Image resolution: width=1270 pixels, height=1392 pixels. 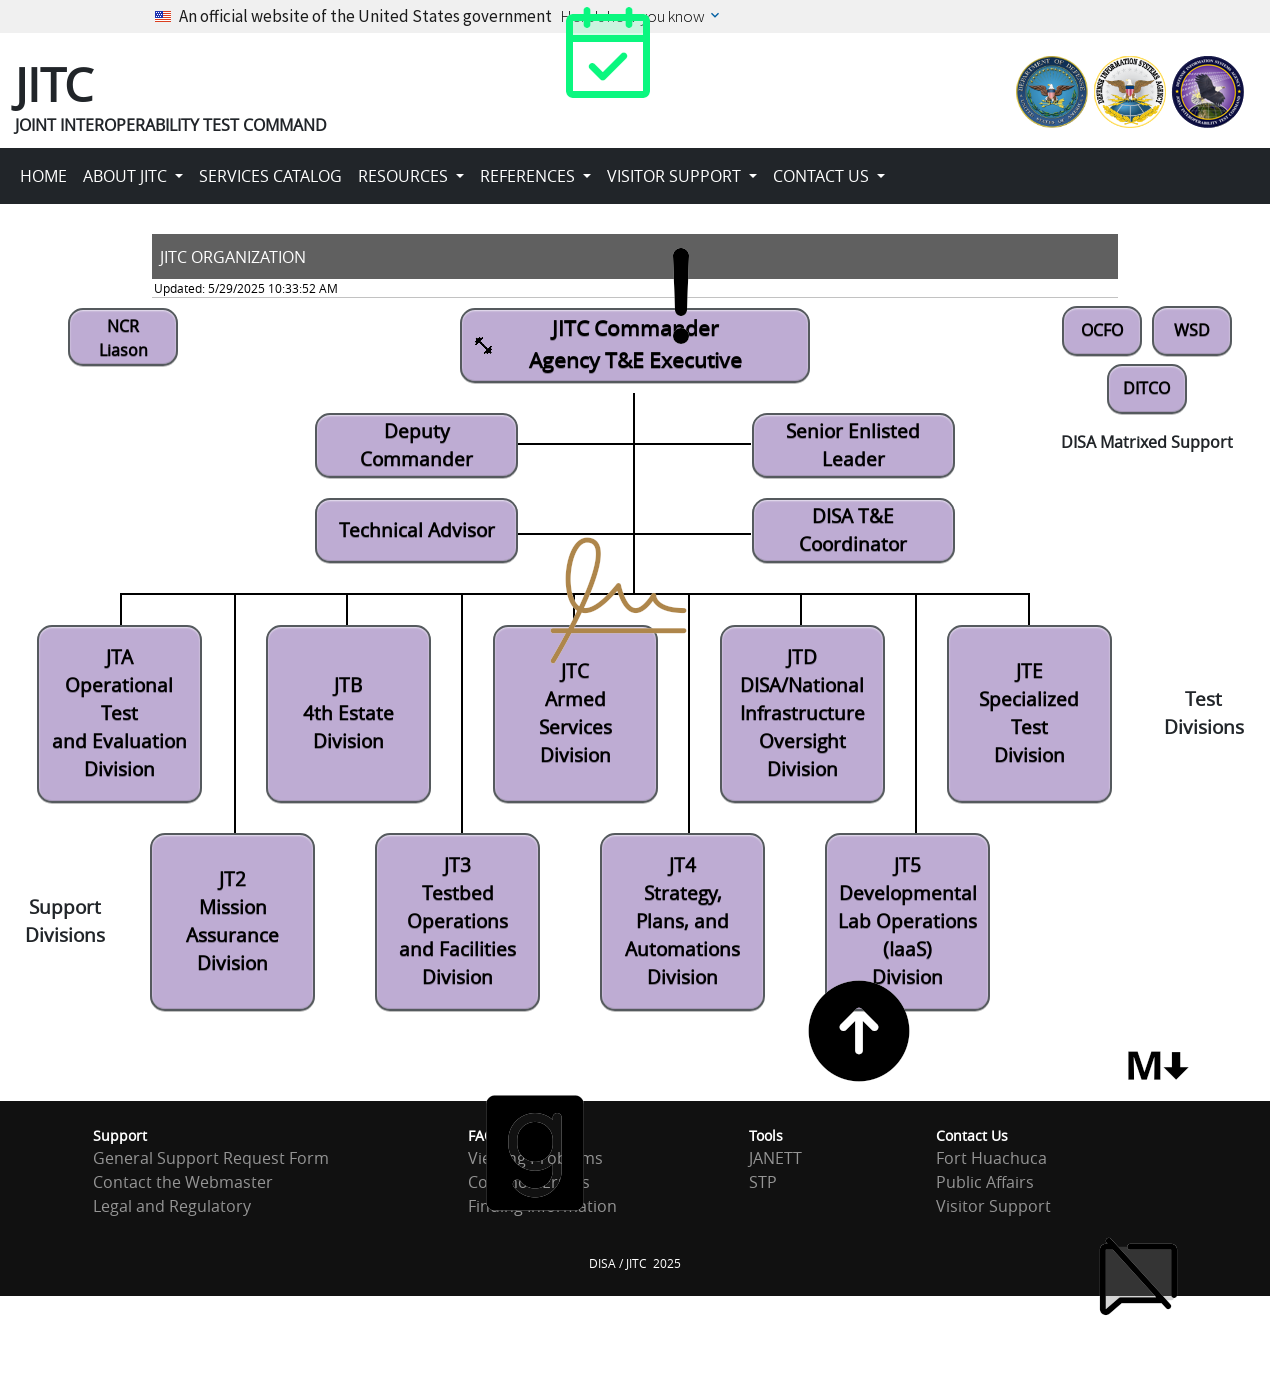 What do you see at coordinates (1138, 1273) in the screenshot?
I see `mute or disable chat notifications` at bounding box center [1138, 1273].